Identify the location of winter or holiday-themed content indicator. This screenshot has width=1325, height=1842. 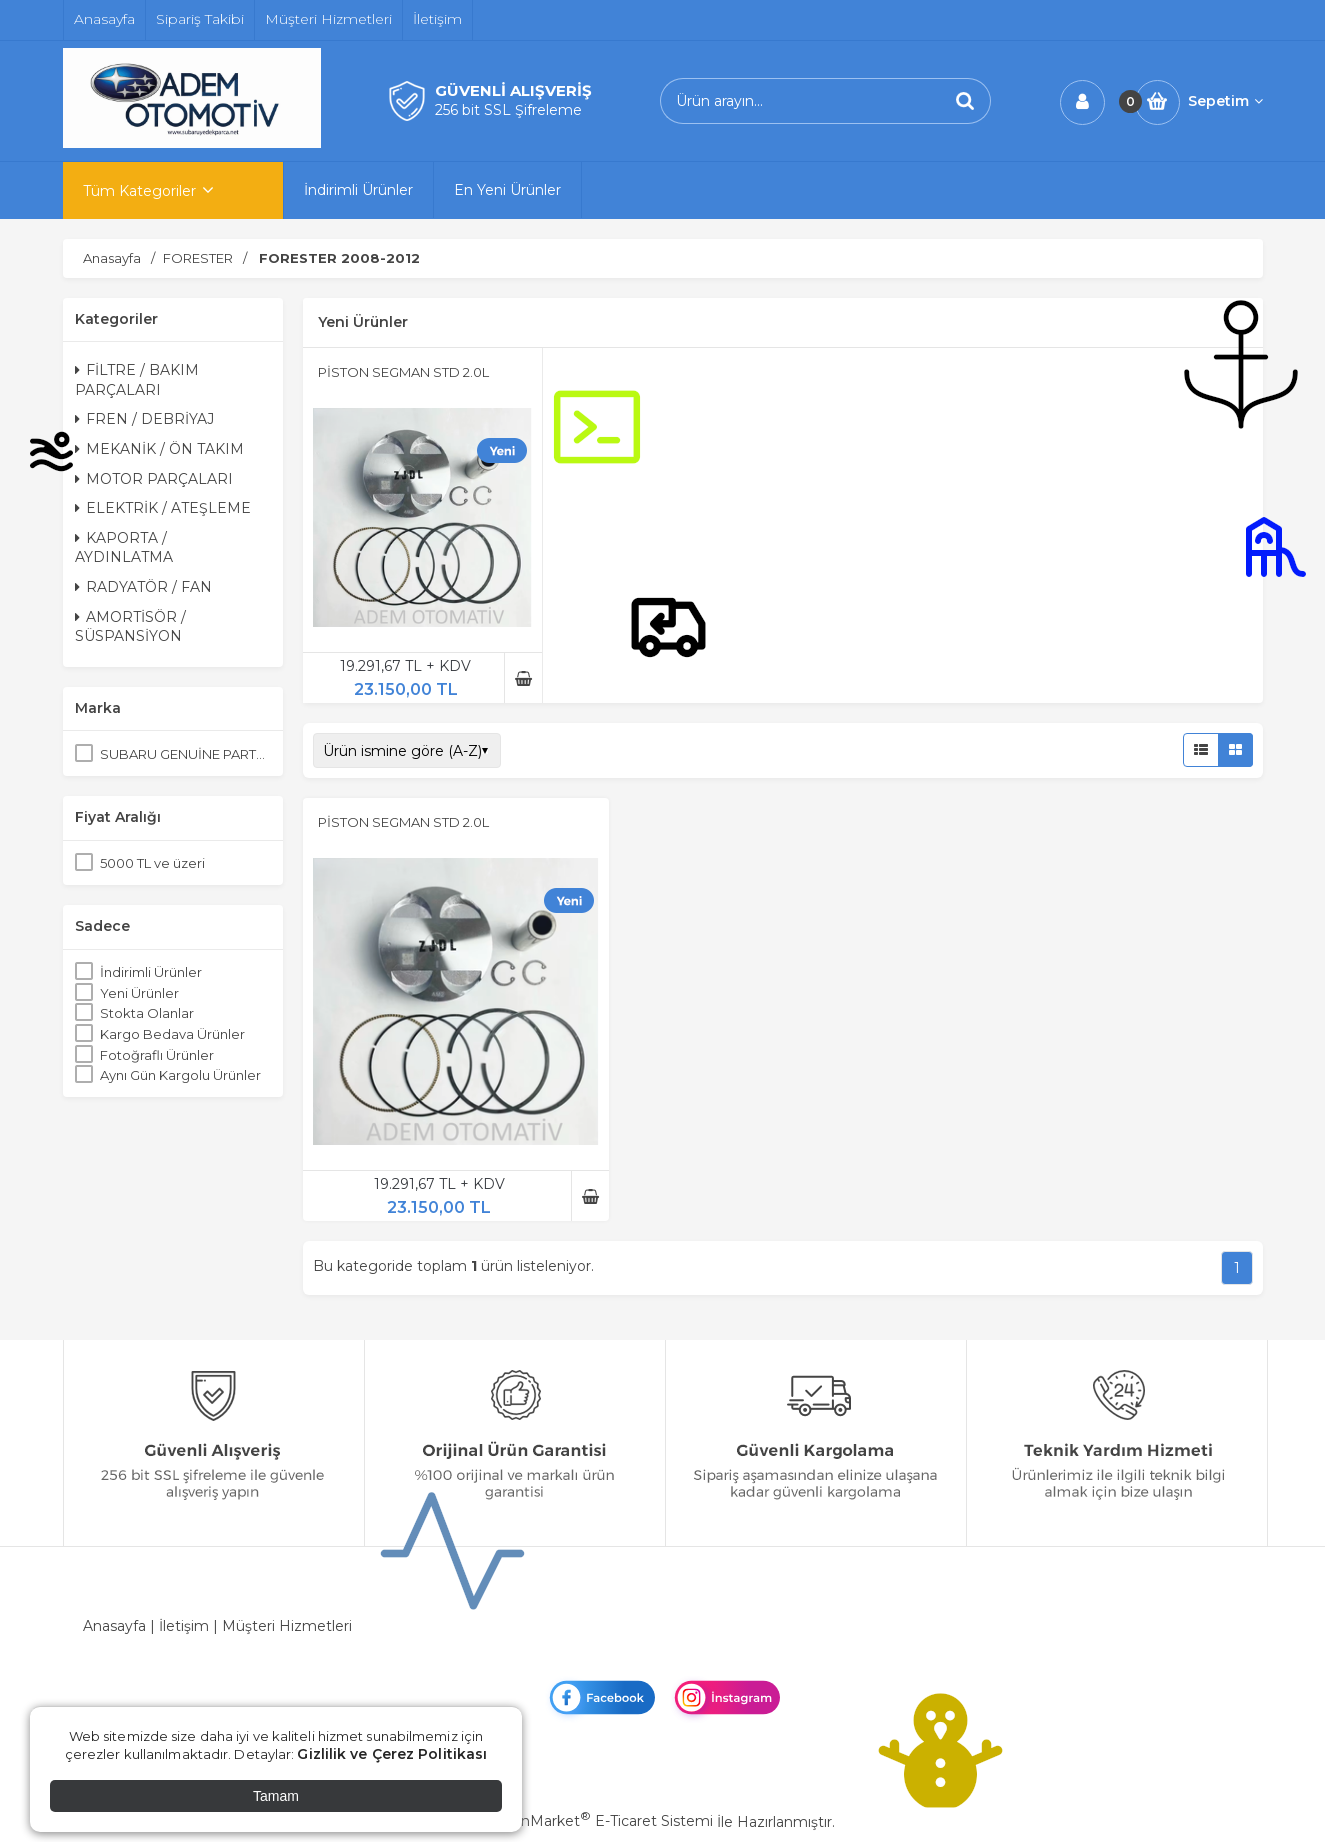
(940, 1750).